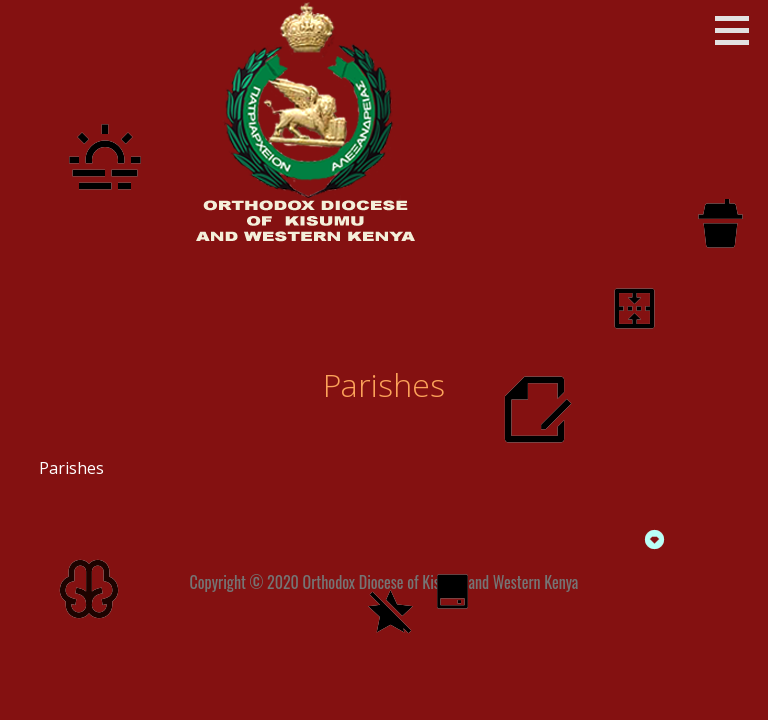  Describe the element at coordinates (534, 409) in the screenshot. I see `edit a document or file` at that location.